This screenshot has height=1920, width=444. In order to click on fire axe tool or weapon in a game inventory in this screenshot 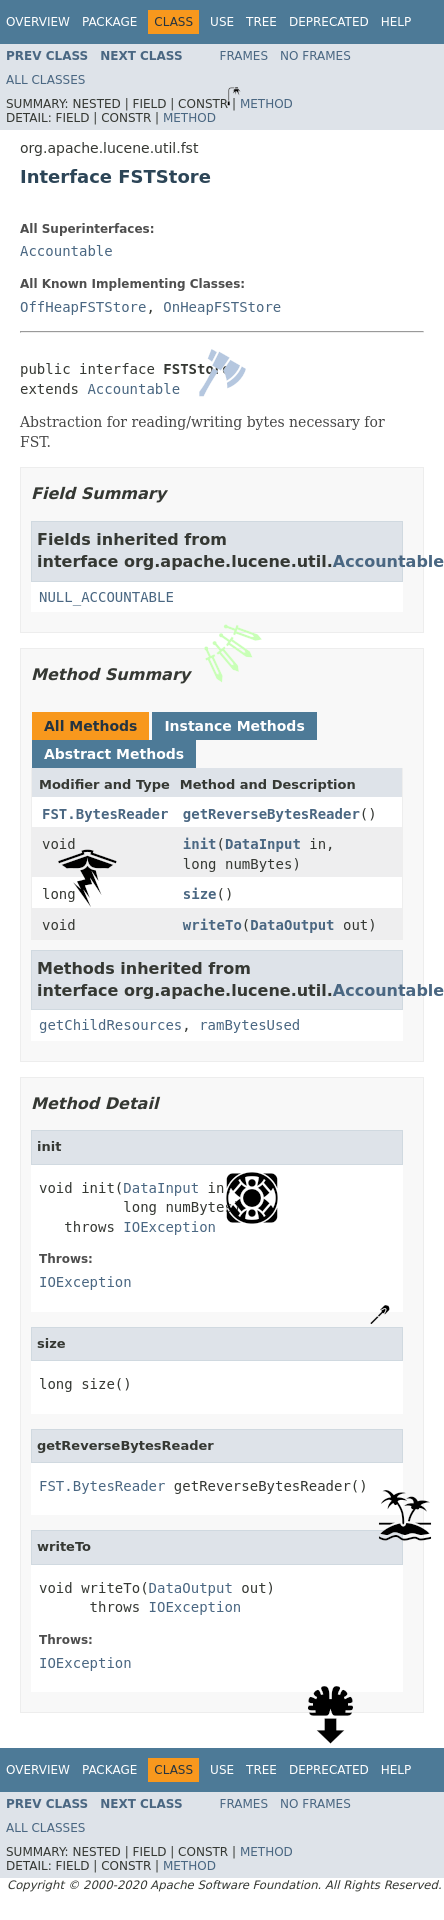, I will do `click(222, 372)`.